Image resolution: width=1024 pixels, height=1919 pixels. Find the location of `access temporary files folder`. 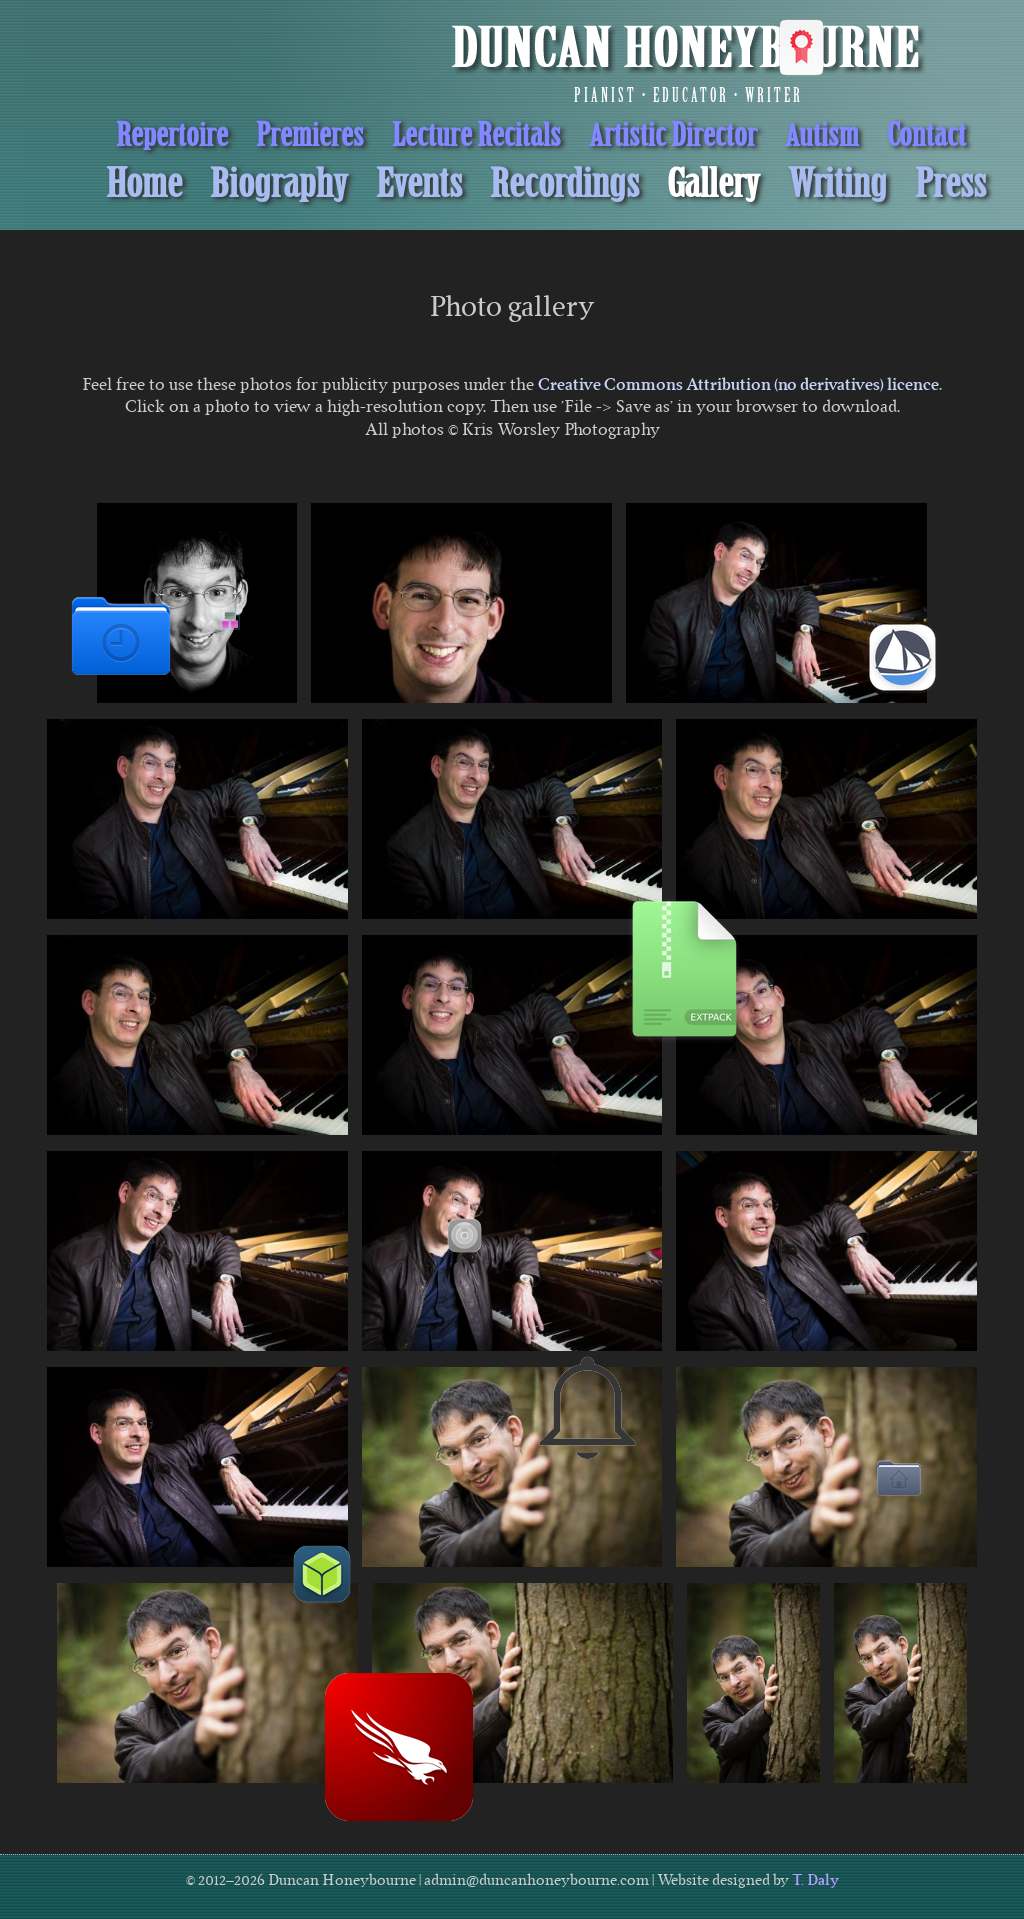

access temporary files folder is located at coordinates (121, 636).